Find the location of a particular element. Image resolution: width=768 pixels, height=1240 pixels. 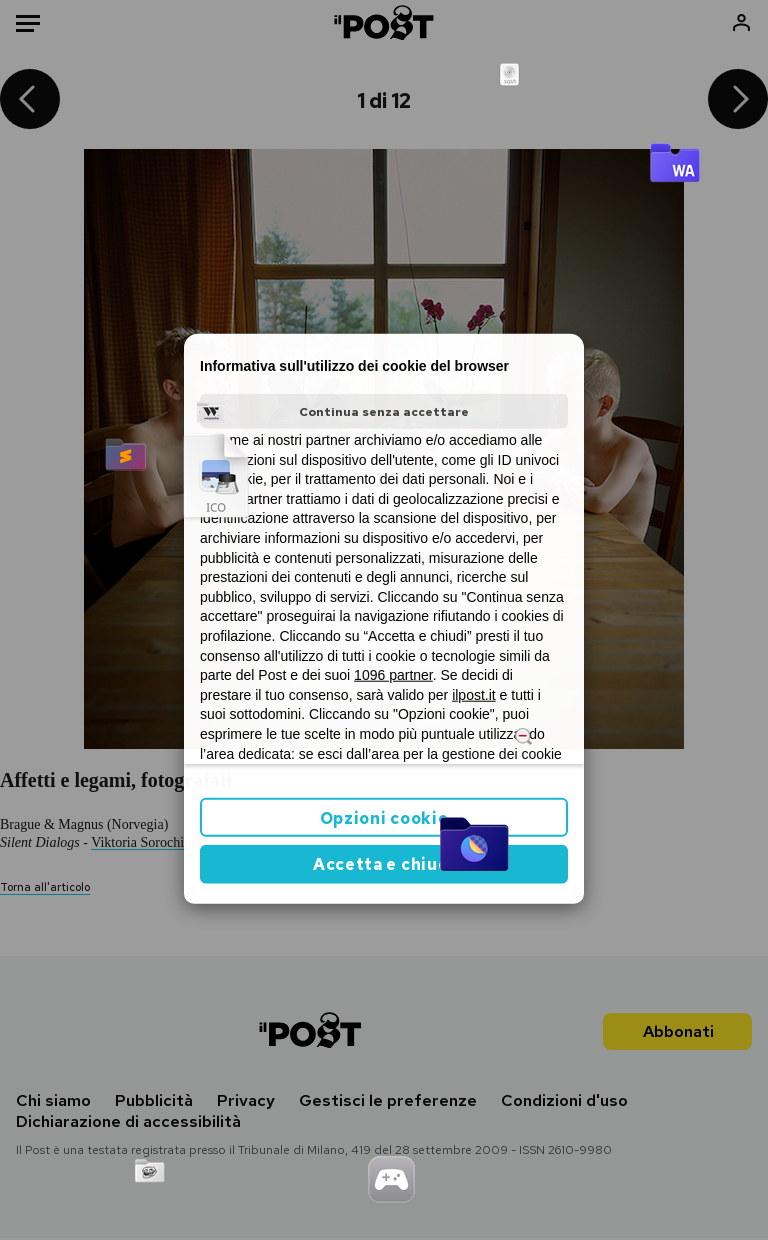

open wondershare pixcut project folder is located at coordinates (474, 846).